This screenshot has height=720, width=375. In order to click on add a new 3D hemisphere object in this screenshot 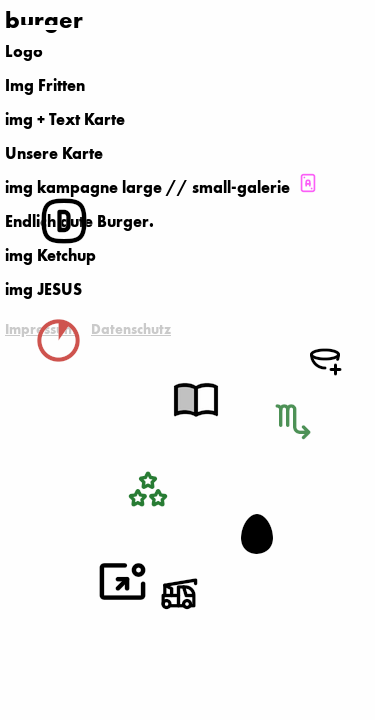, I will do `click(325, 359)`.